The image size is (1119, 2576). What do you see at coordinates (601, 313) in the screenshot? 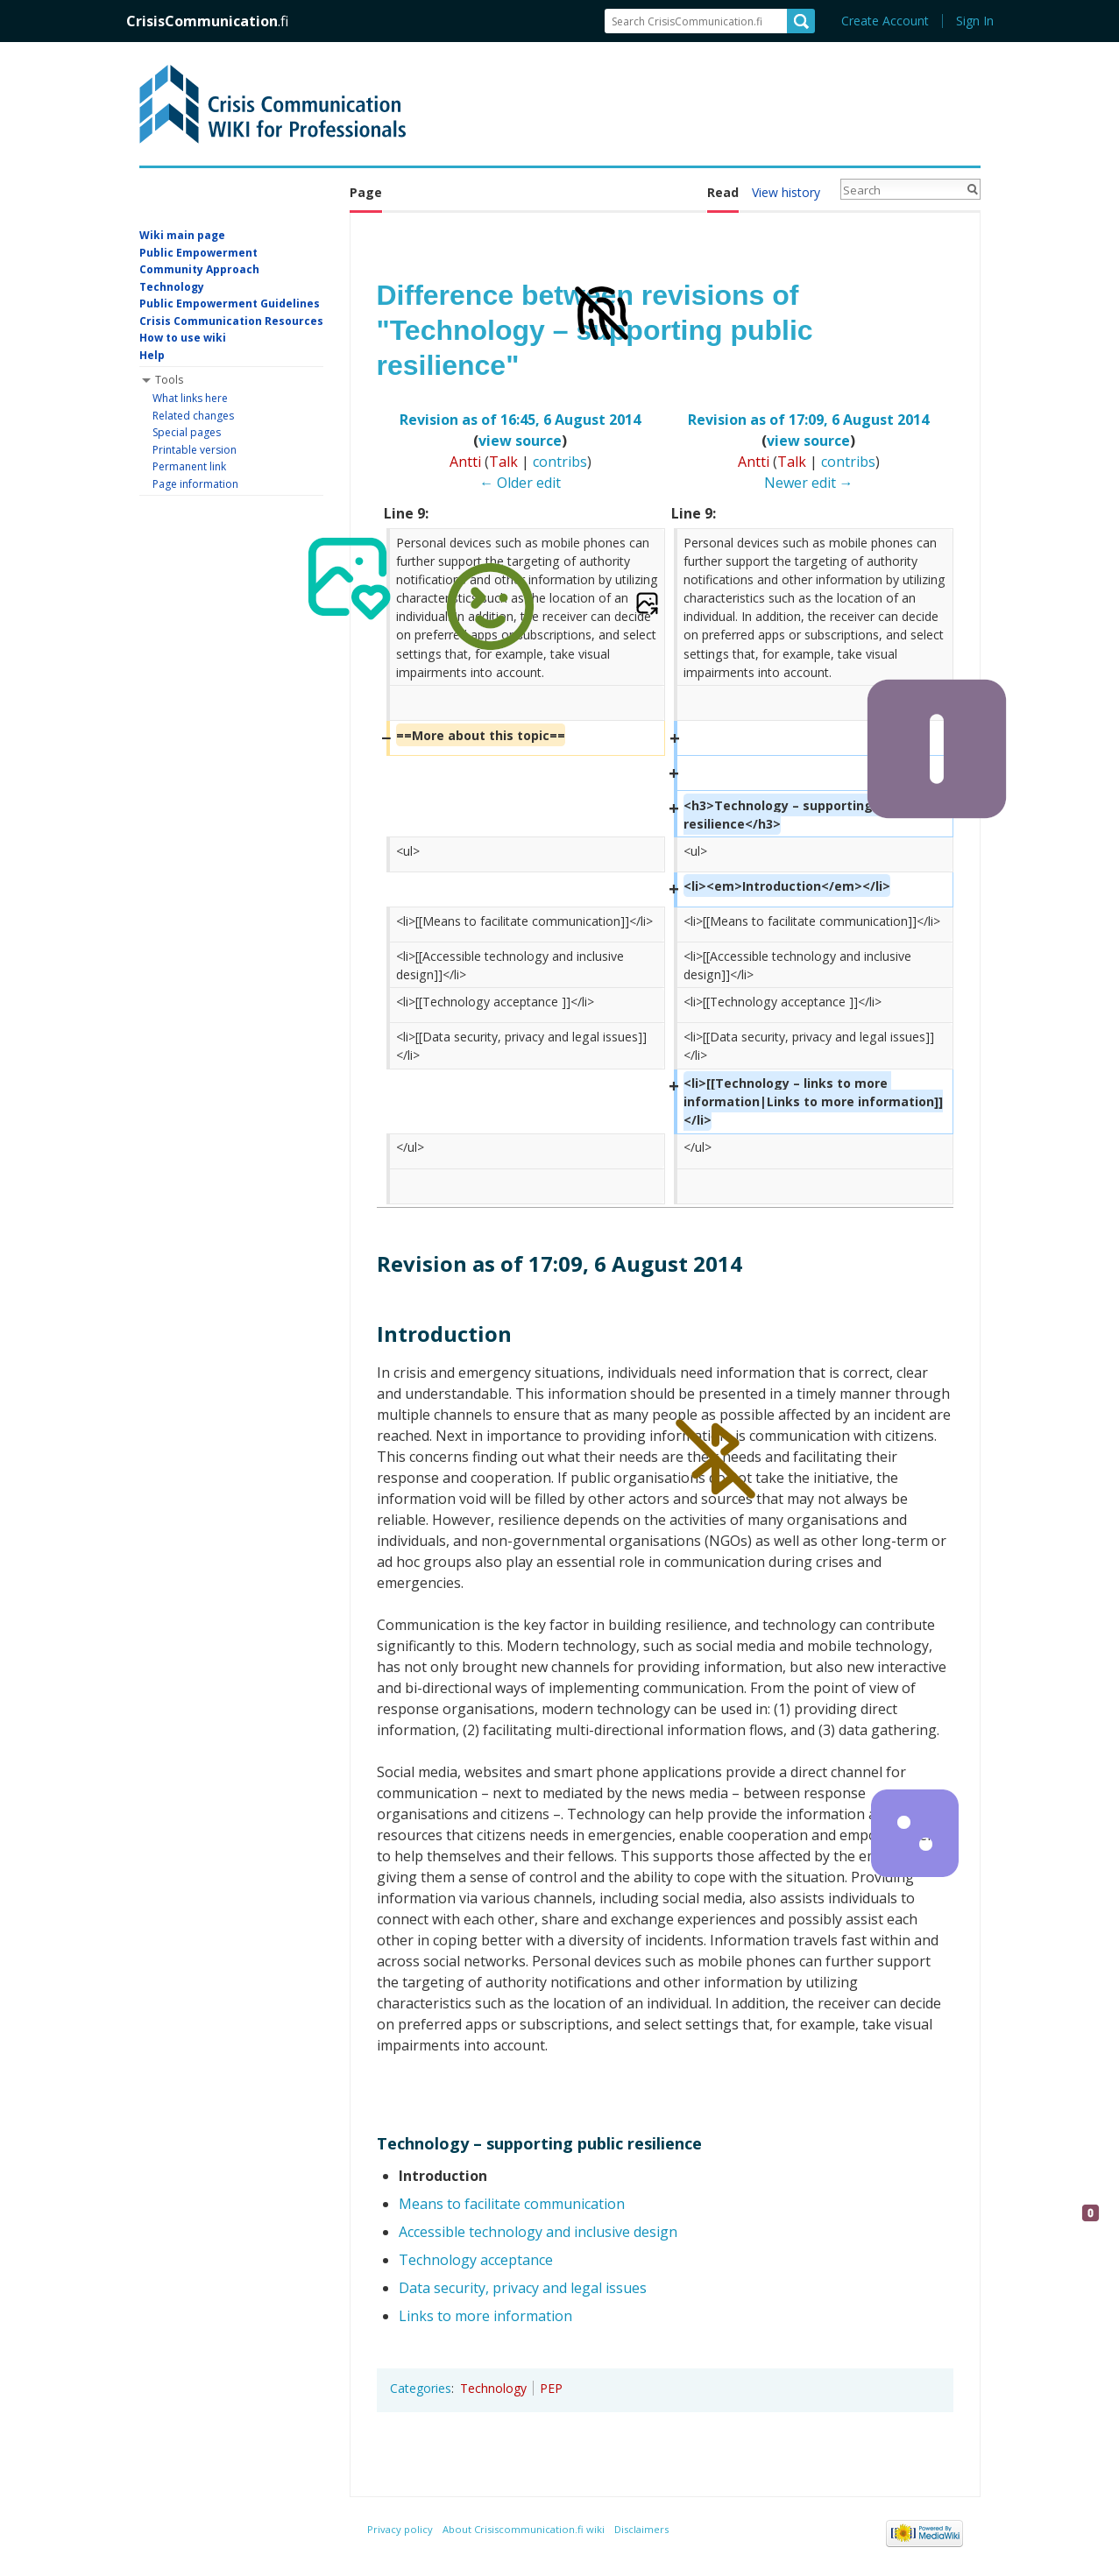
I see `disable fingerprint authentication` at bounding box center [601, 313].